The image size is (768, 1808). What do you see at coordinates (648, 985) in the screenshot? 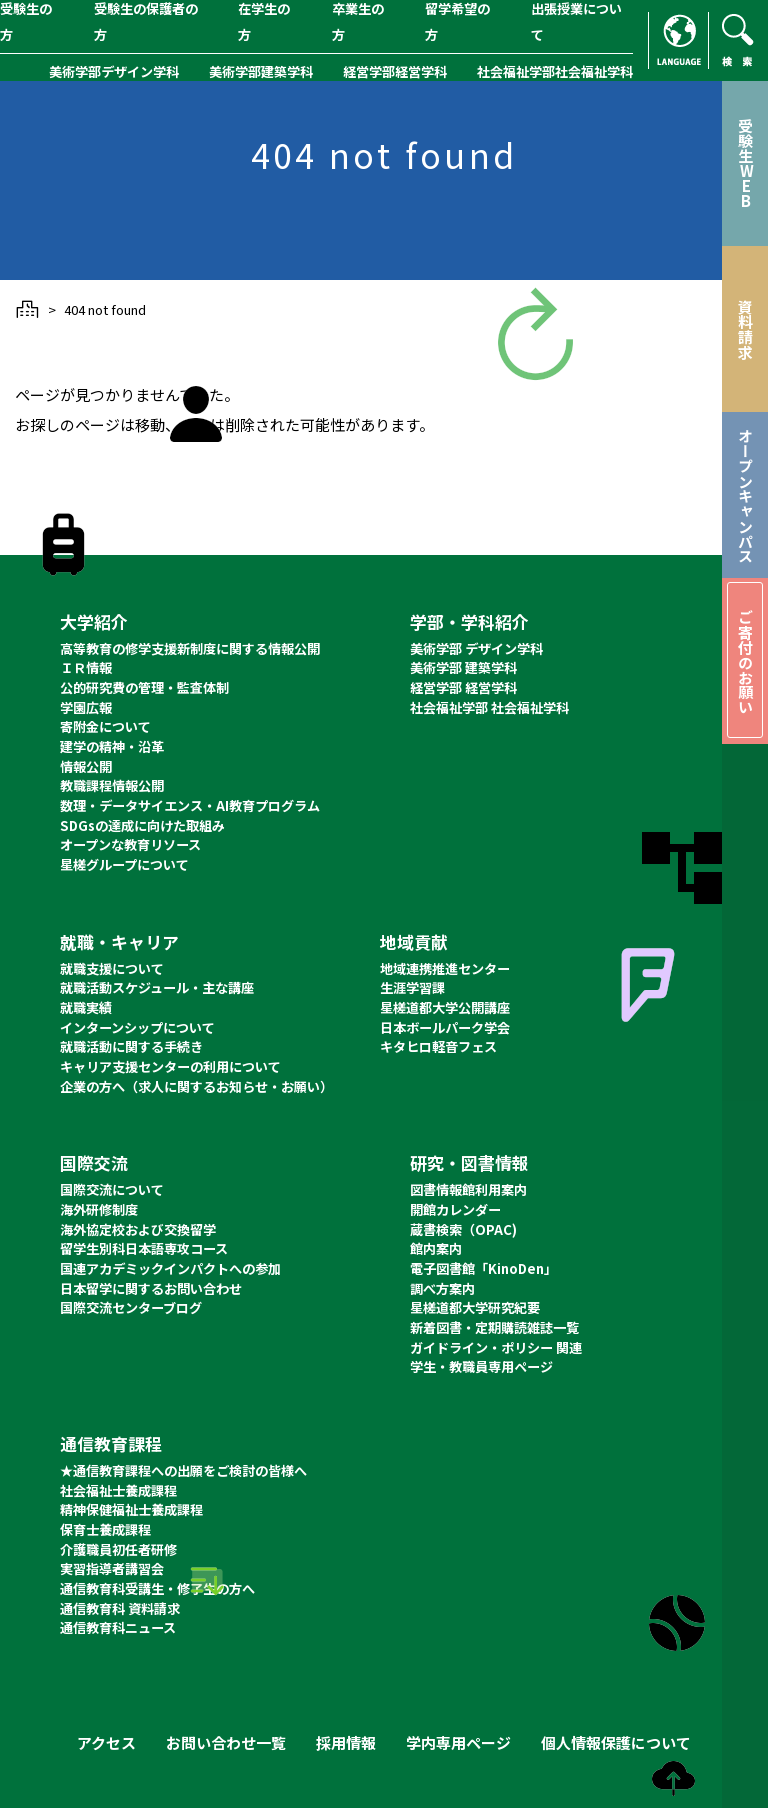
I see `open foursquare app` at bounding box center [648, 985].